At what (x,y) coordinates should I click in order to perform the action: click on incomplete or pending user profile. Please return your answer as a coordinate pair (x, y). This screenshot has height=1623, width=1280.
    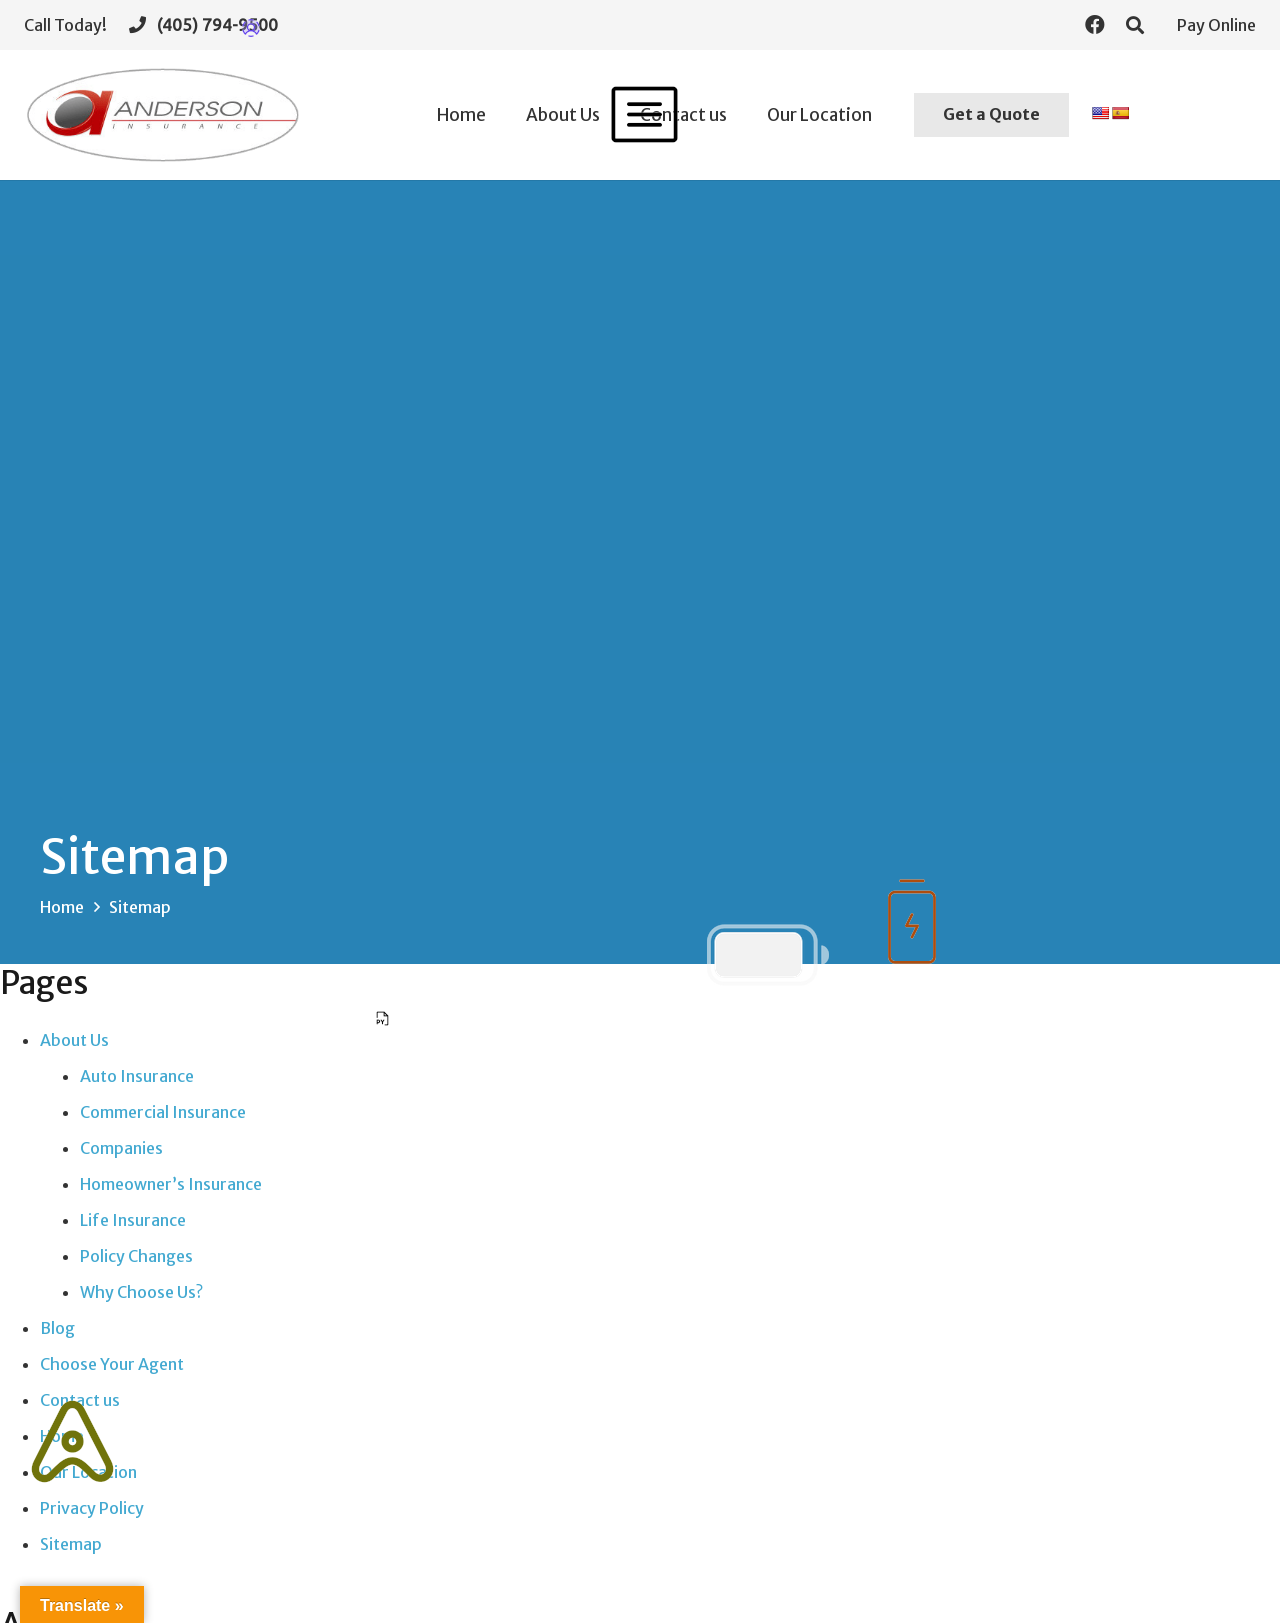
    Looking at the image, I should click on (251, 28).